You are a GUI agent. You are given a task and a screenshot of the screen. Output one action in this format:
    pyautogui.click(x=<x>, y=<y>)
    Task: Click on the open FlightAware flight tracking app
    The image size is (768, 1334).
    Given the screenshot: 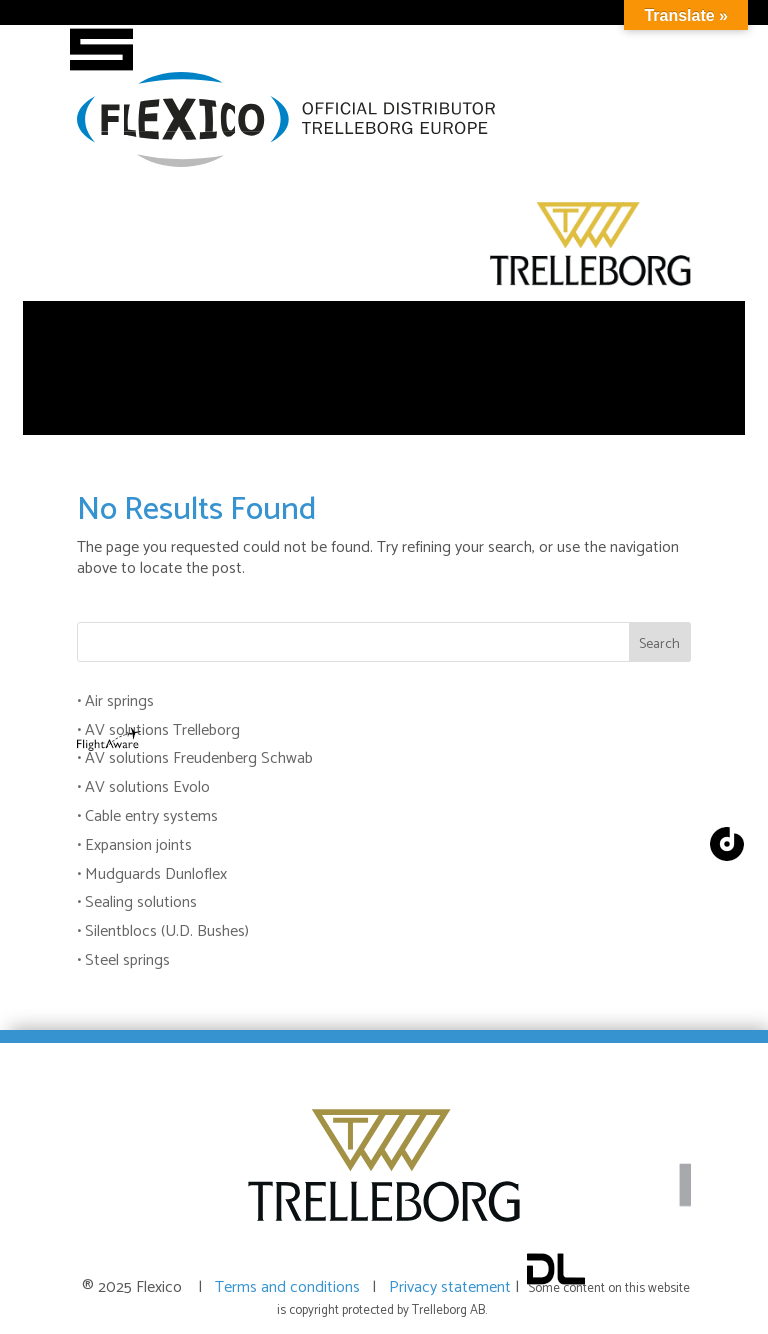 What is the action you would take?
    pyautogui.click(x=109, y=739)
    